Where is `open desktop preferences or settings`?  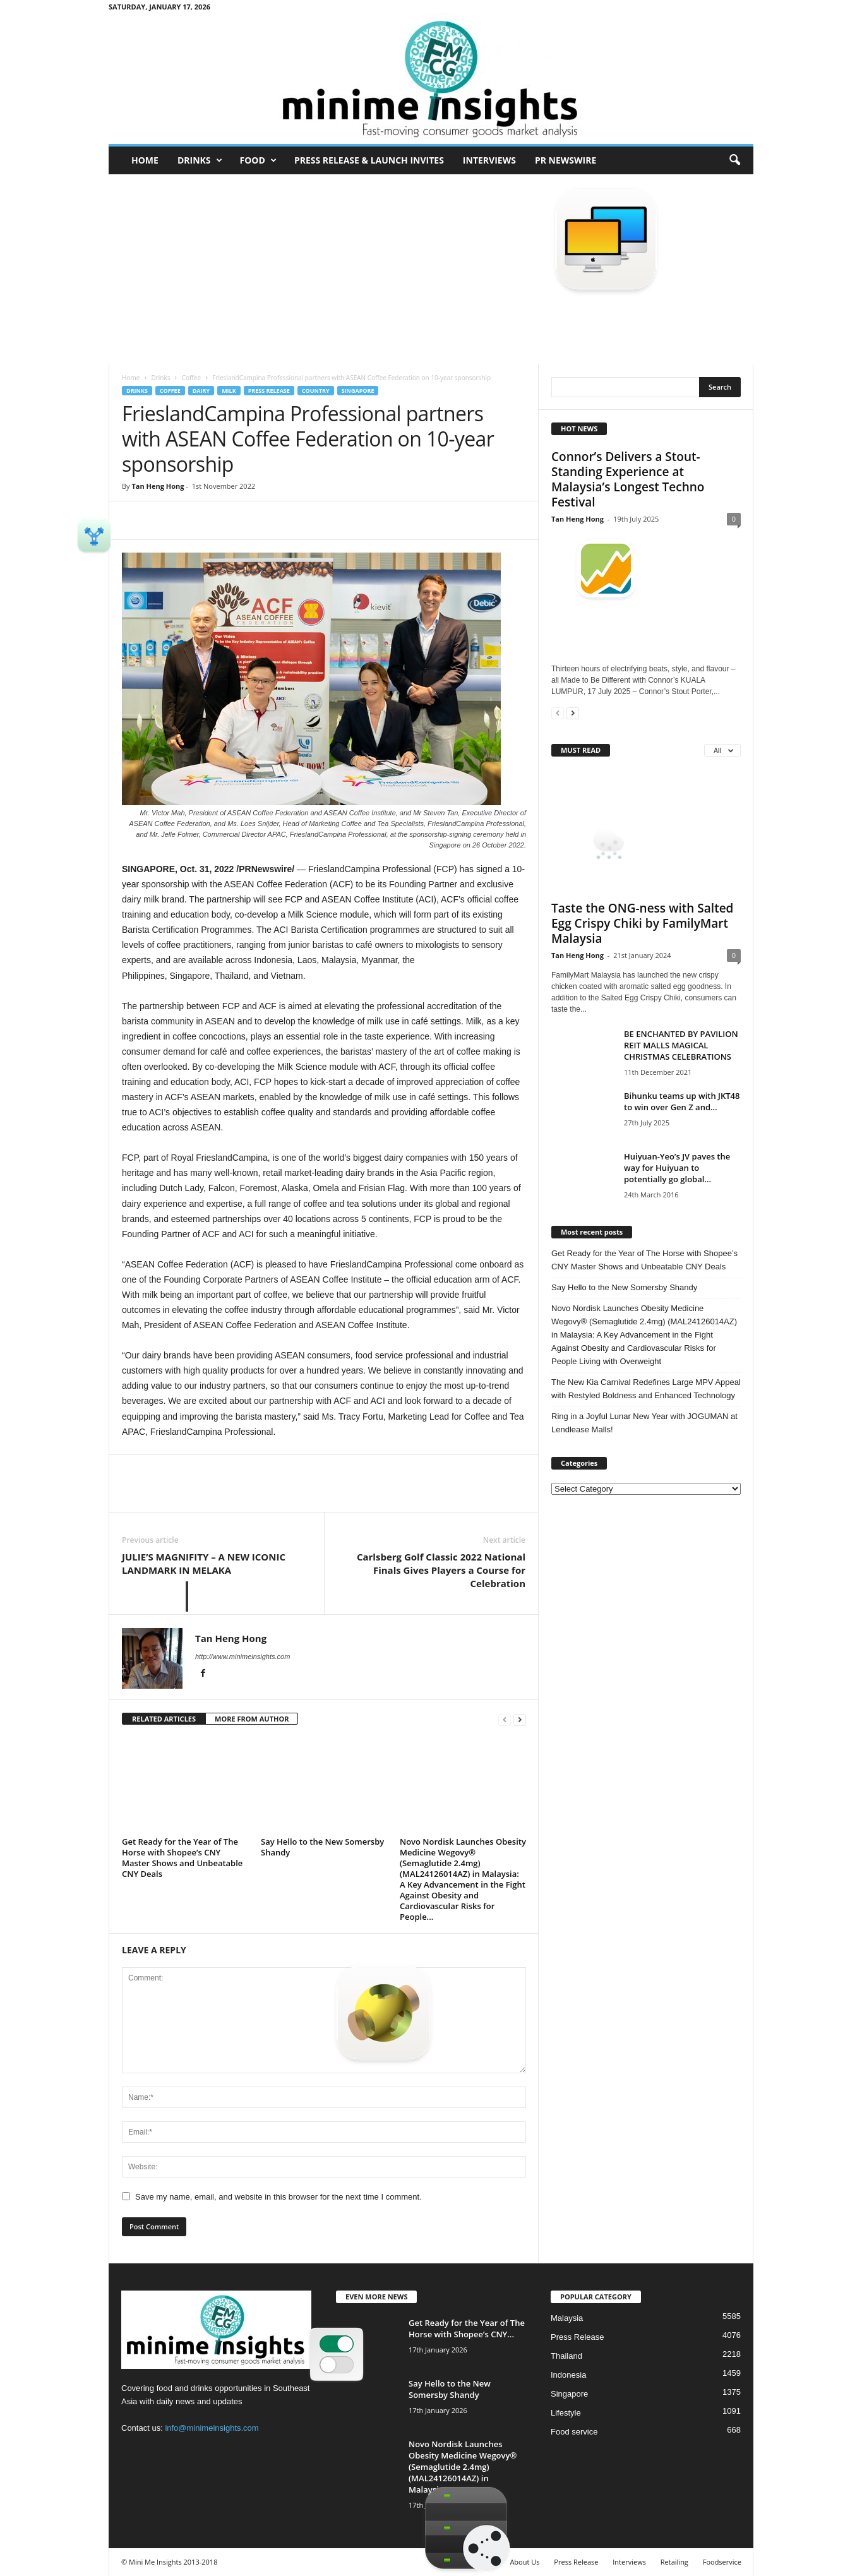
open desktop preferences or settings is located at coordinates (337, 2354).